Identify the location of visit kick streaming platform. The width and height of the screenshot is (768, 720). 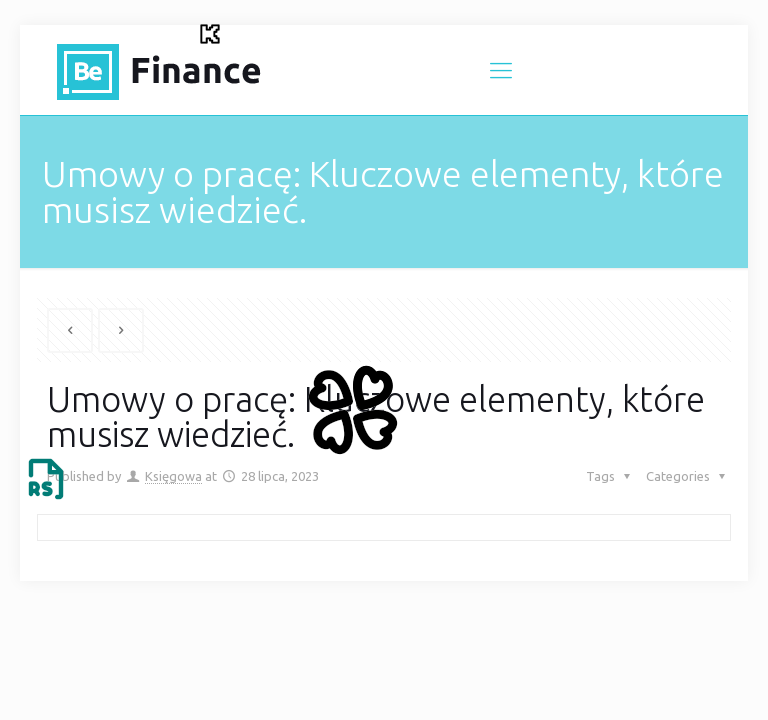
(210, 34).